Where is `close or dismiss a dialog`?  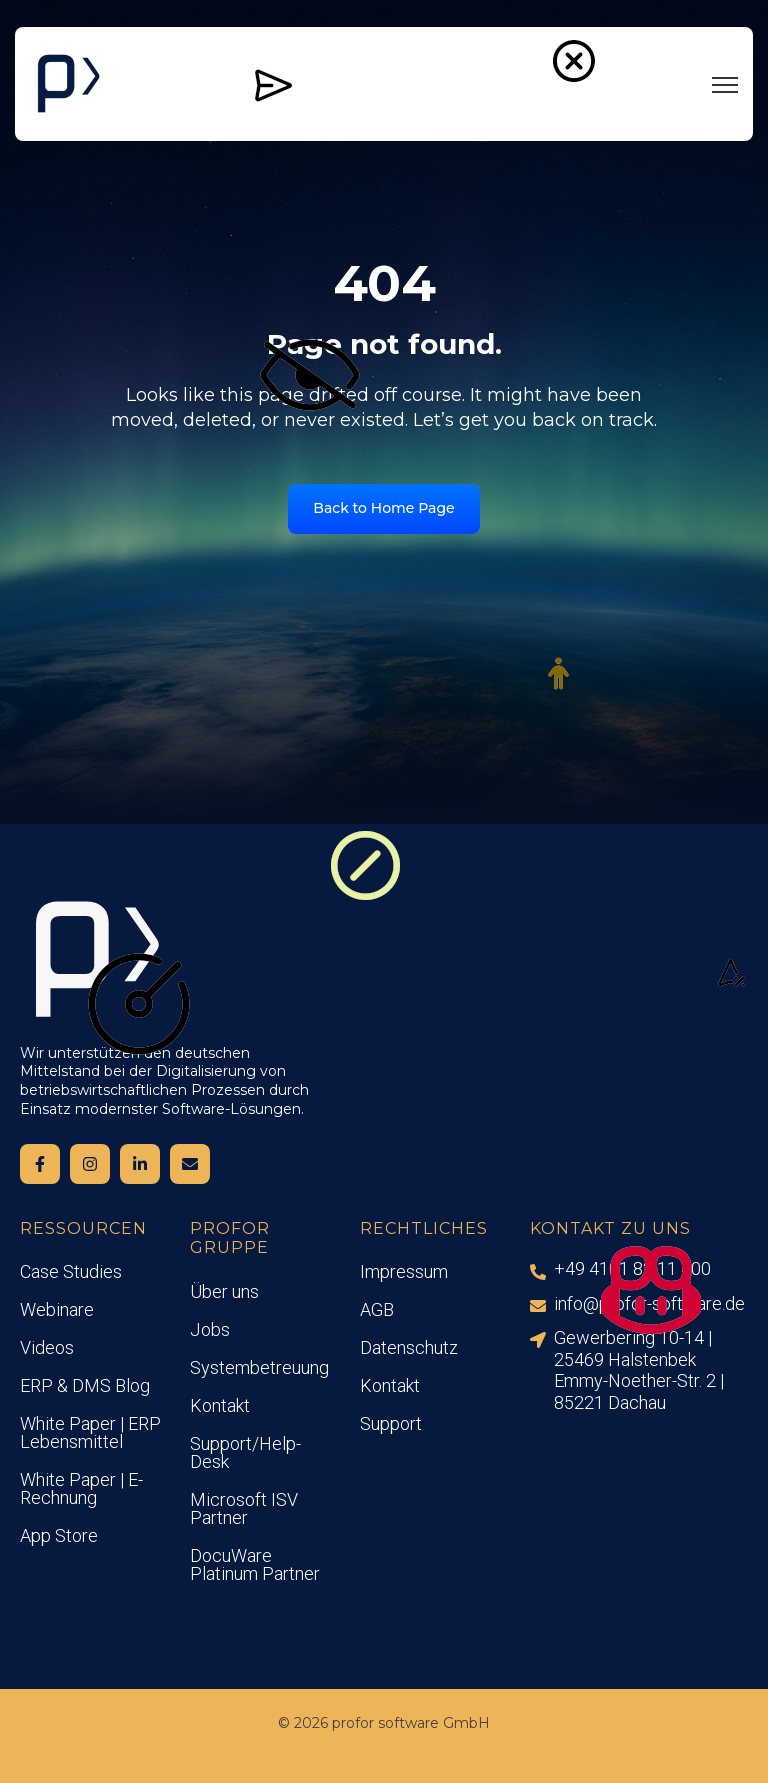 close or dismiss a dialog is located at coordinates (574, 61).